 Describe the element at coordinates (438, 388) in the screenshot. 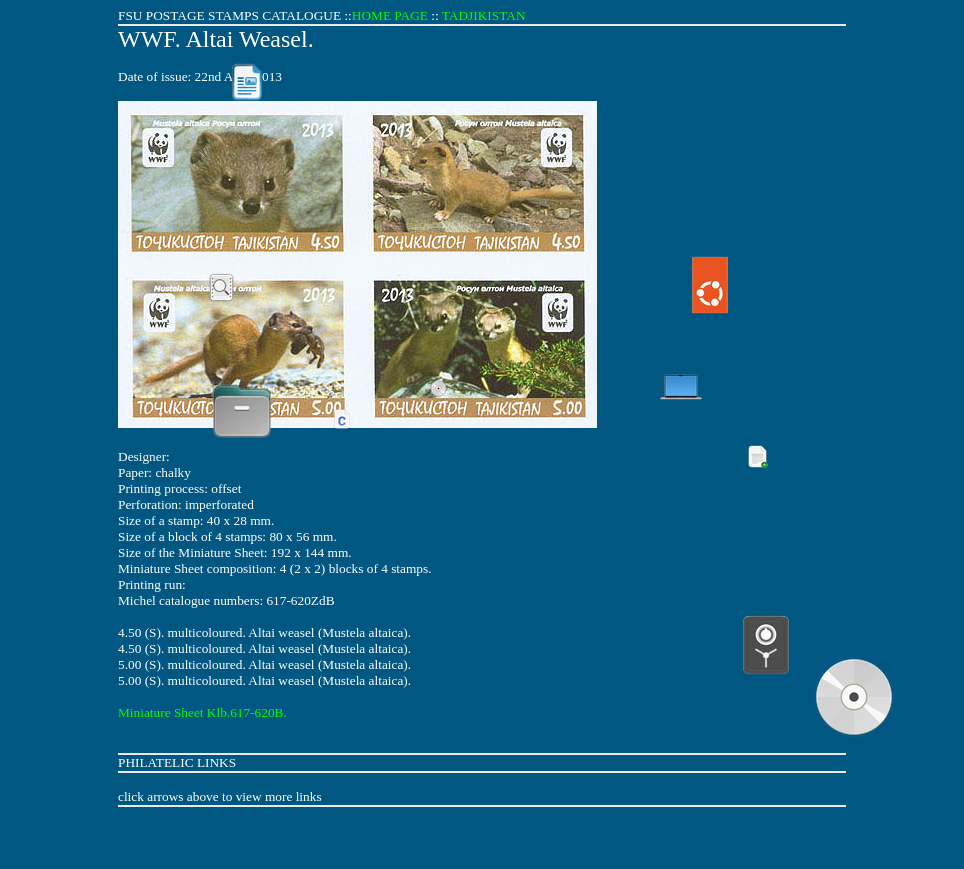

I see `access DVD drive or optical media` at that location.